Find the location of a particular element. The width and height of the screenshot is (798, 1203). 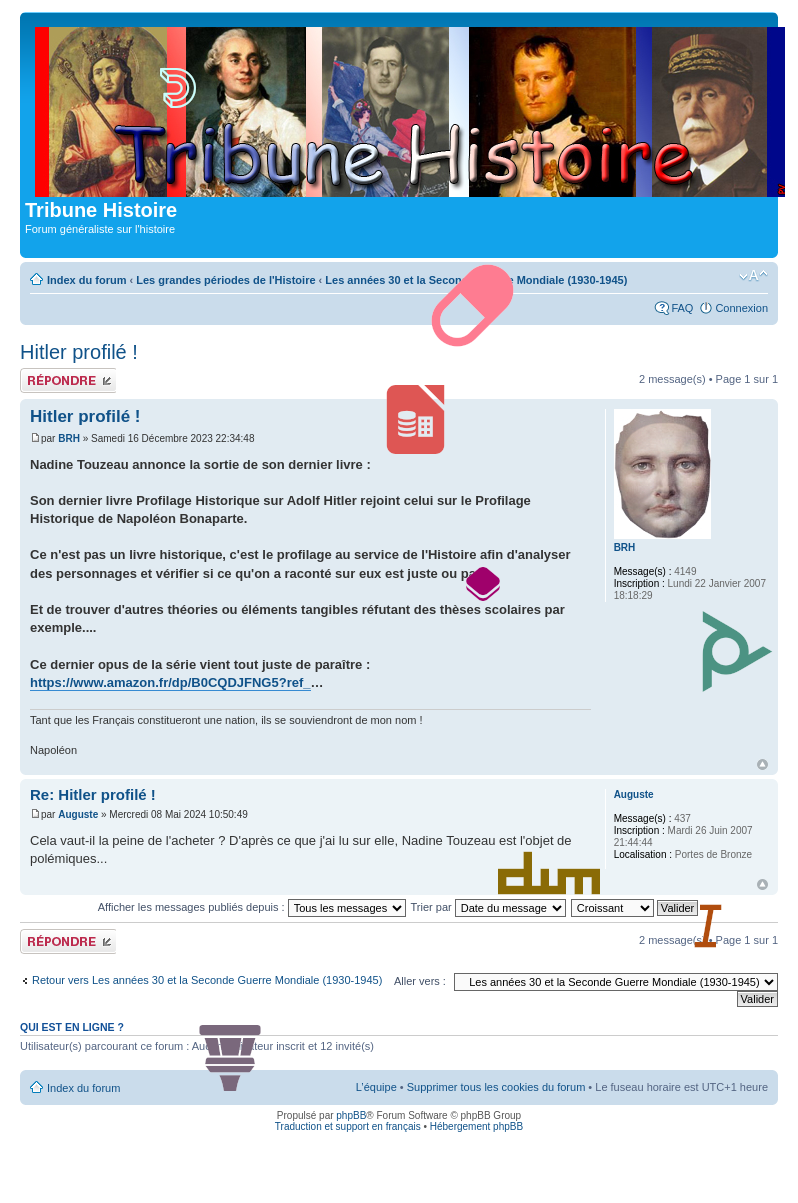

tower git client app logo is located at coordinates (230, 1058).